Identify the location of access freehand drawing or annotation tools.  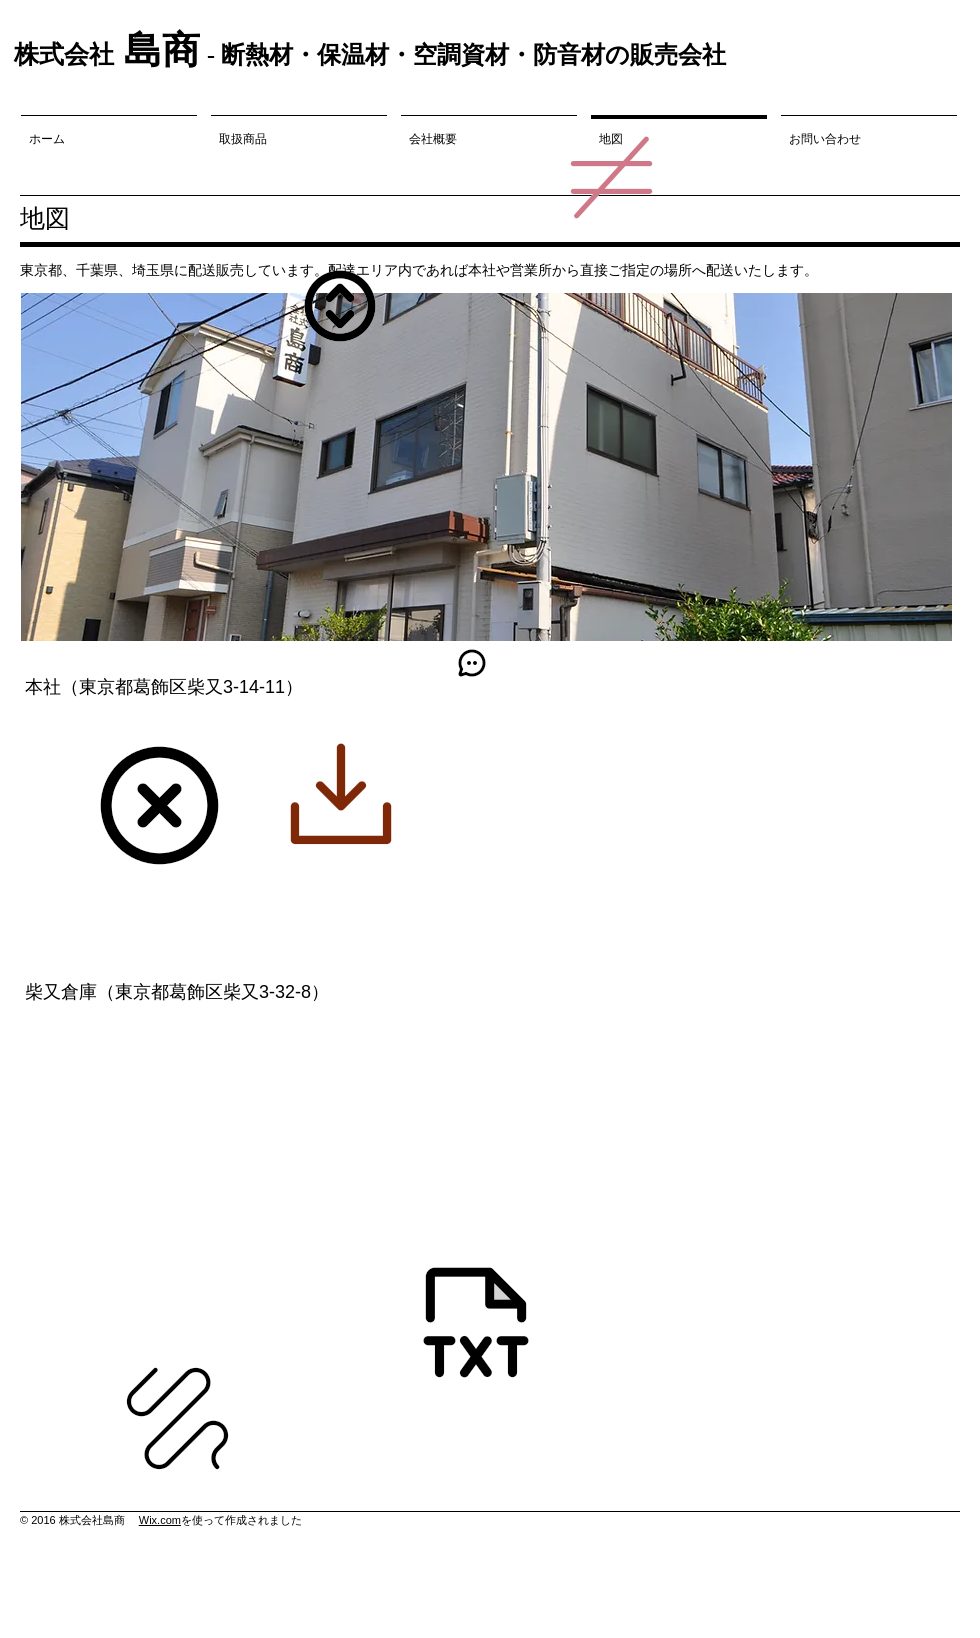
(177, 1418).